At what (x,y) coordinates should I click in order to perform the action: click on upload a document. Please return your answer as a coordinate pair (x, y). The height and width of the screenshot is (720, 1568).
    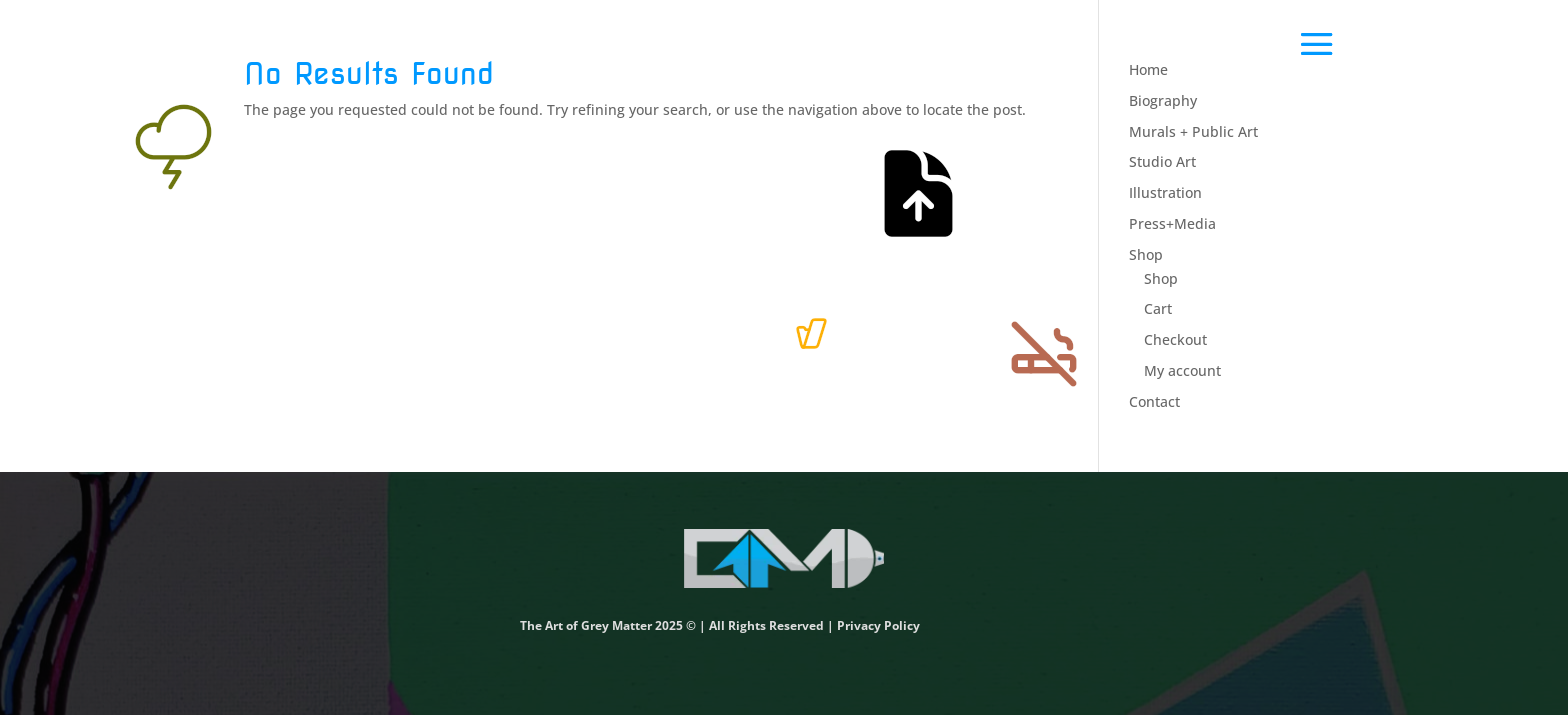
    Looking at the image, I should click on (918, 193).